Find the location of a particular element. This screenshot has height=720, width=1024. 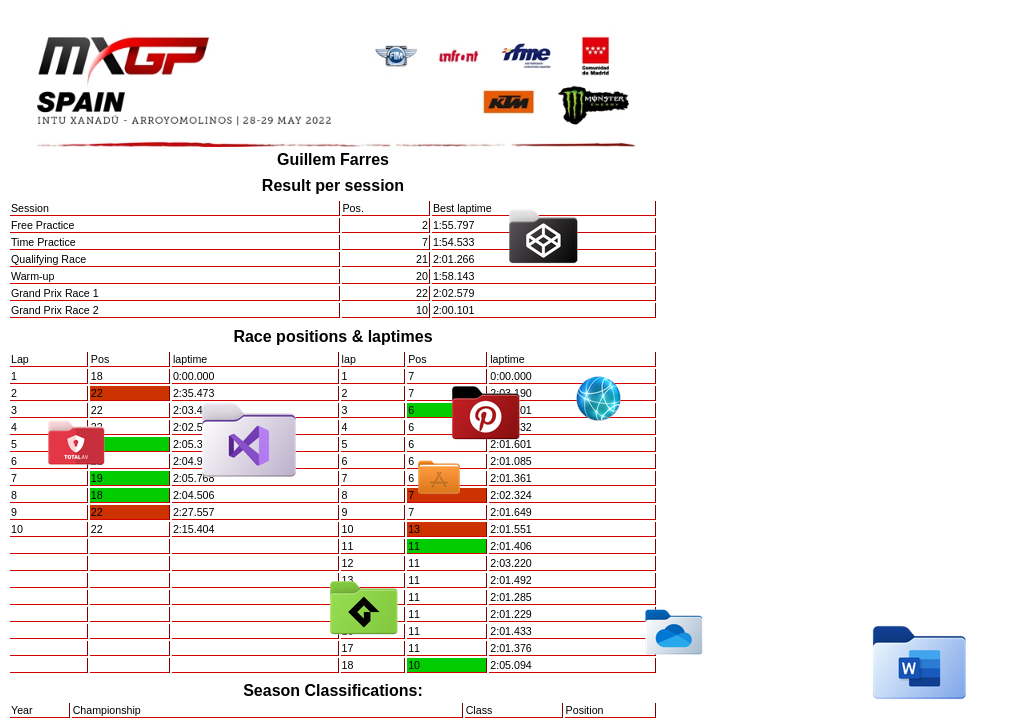

open folder containing Microsoft Word documents is located at coordinates (919, 665).